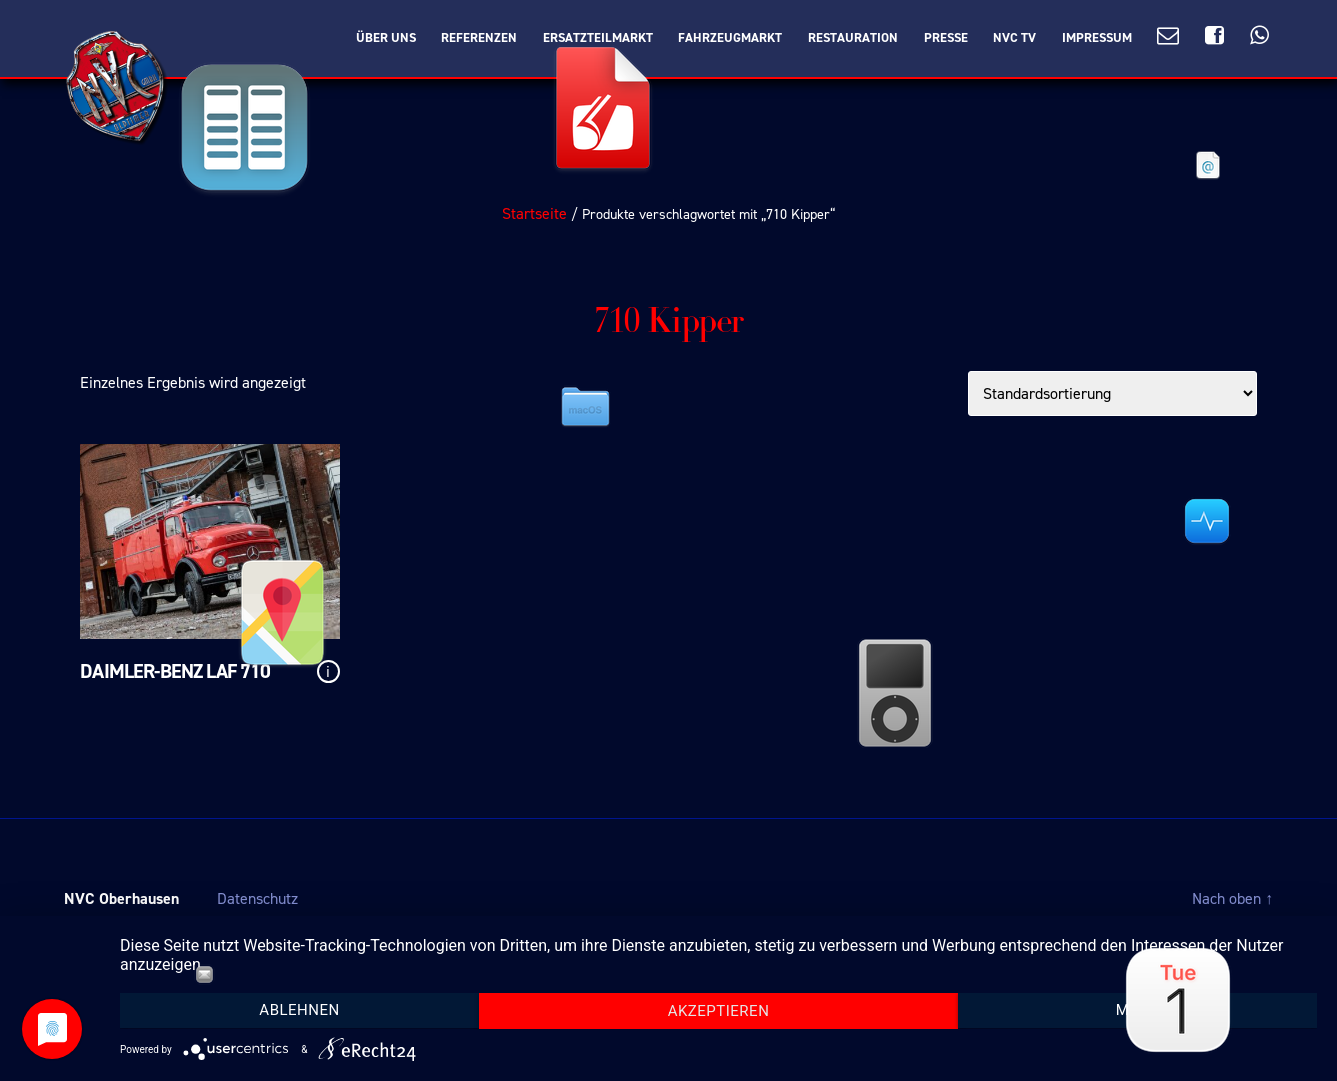 This screenshot has width=1337, height=1081. I want to click on open progress tracking app, so click(244, 127).